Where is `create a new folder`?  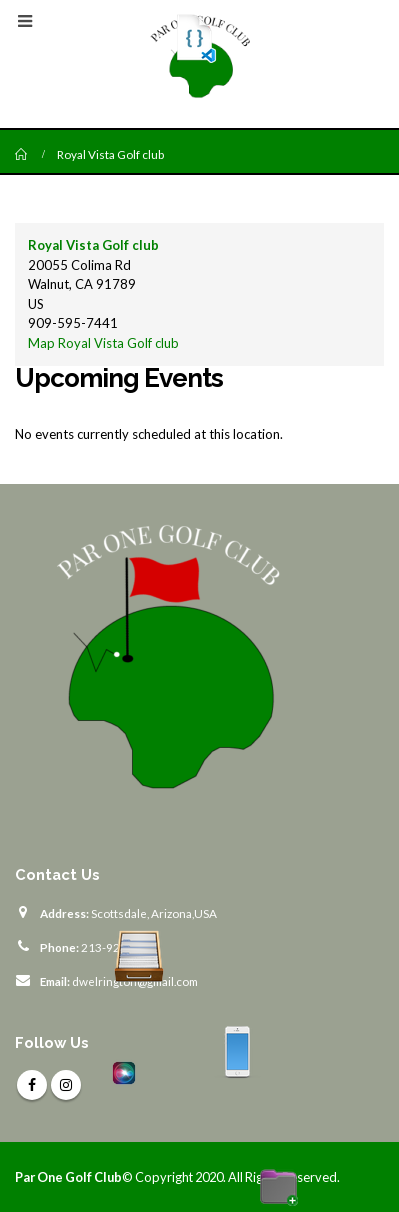 create a new folder is located at coordinates (278, 1186).